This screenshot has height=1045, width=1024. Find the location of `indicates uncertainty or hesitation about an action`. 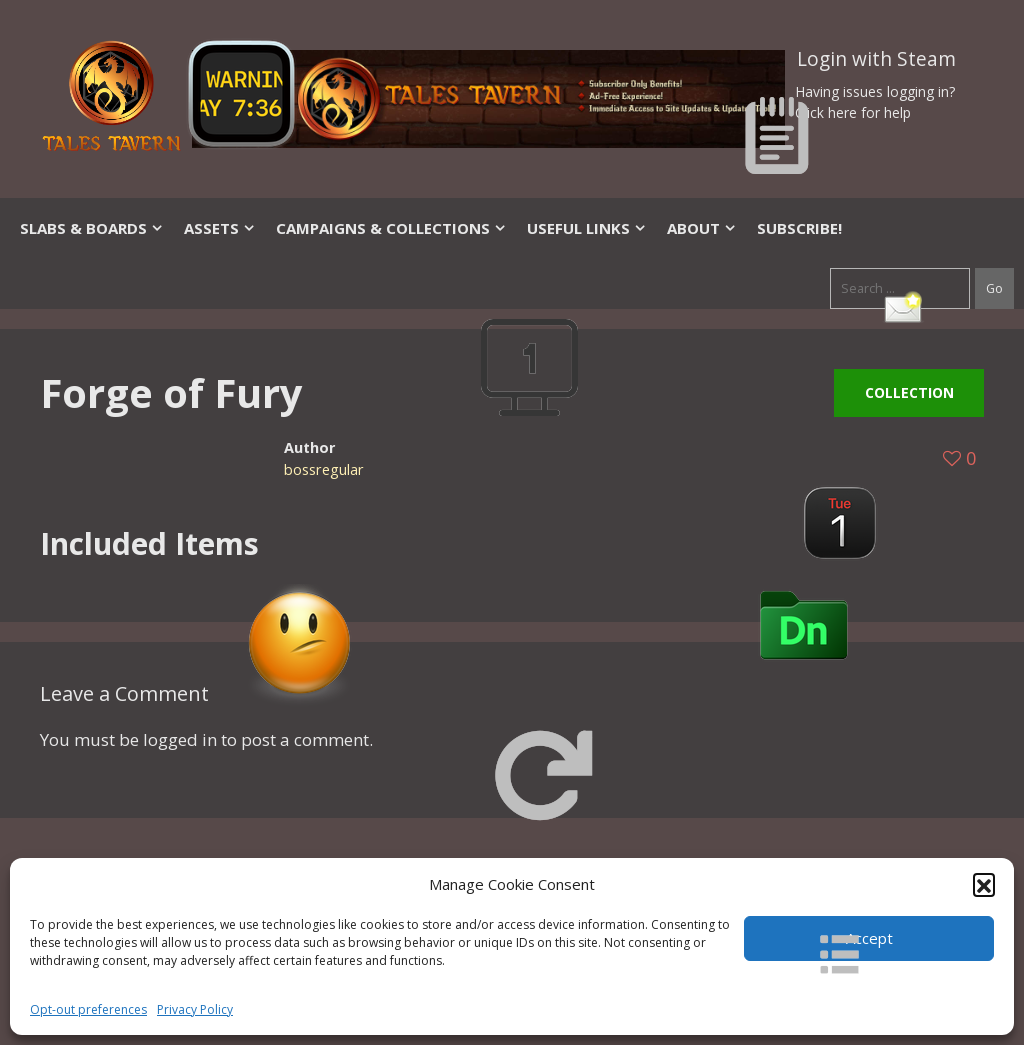

indicates uncertainty or hesitation about an action is located at coordinates (300, 648).